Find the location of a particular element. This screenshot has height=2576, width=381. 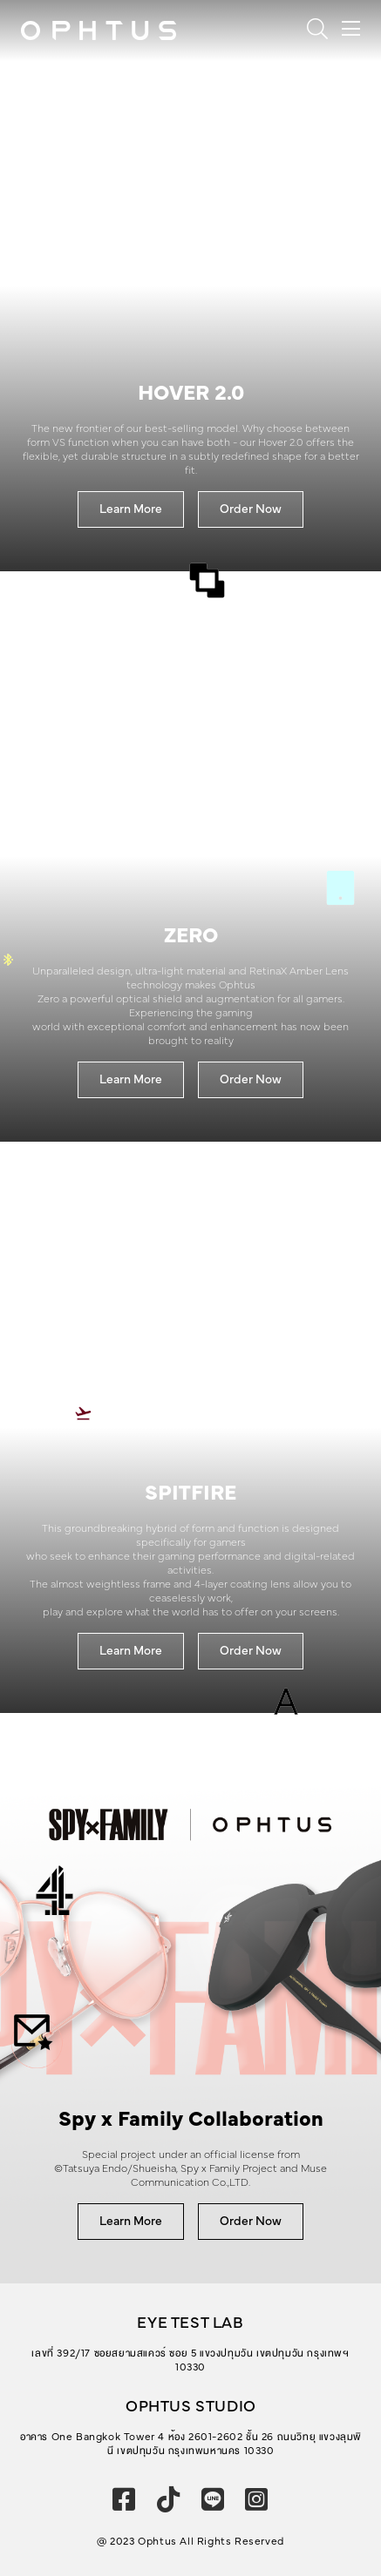

Channel 4 logo is located at coordinates (54, 1890).